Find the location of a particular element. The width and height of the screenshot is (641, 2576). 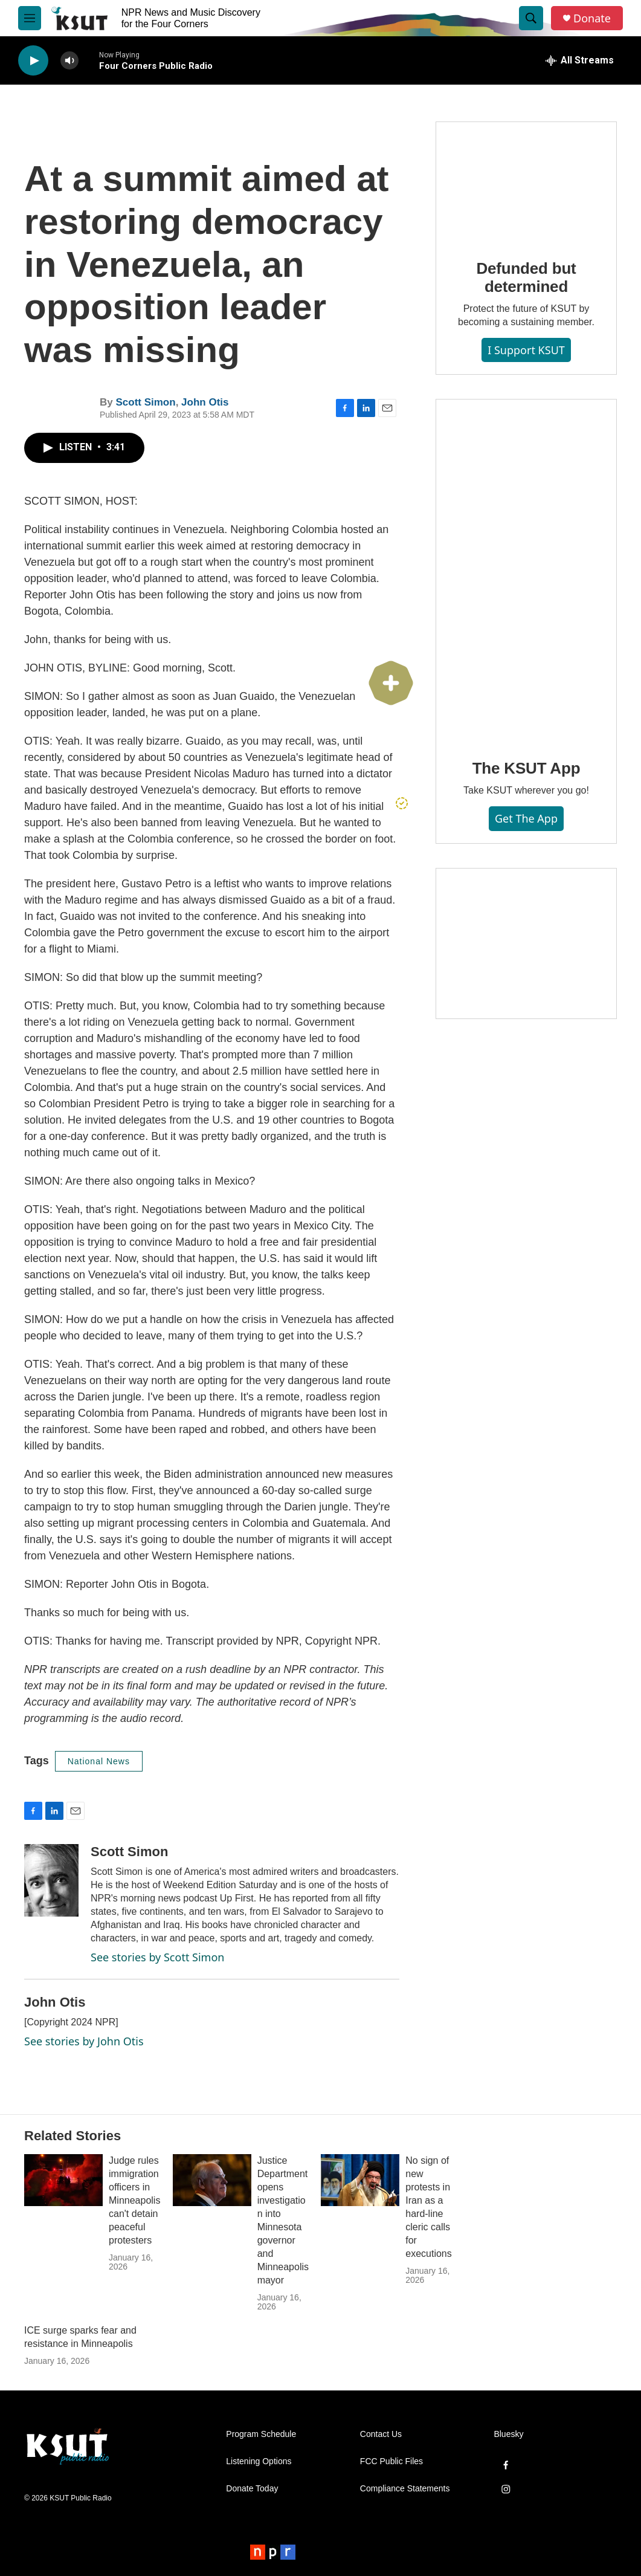

mark task as complete is located at coordinates (402, 803).